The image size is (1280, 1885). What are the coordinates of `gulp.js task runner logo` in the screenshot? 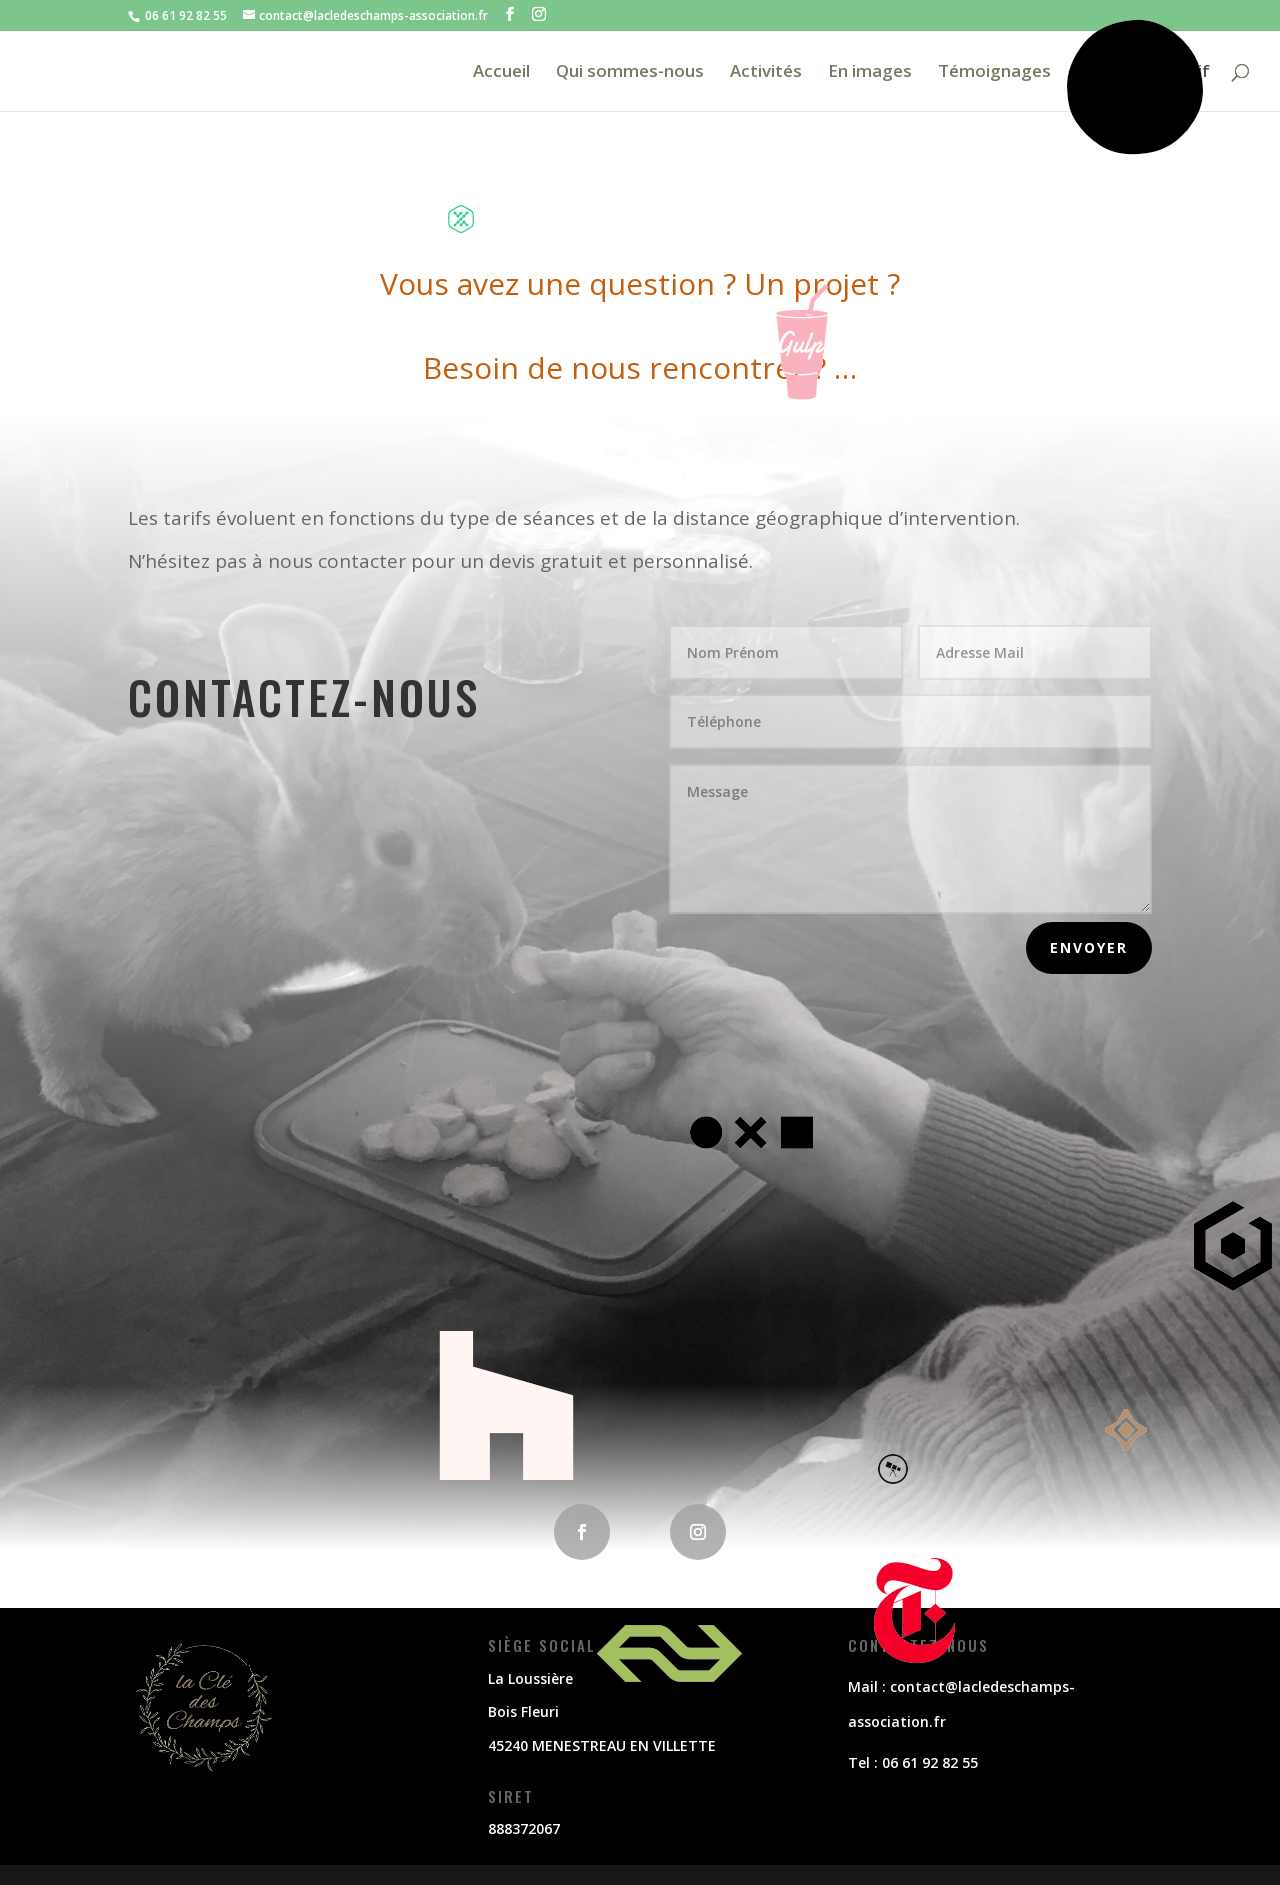 It's located at (802, 342).